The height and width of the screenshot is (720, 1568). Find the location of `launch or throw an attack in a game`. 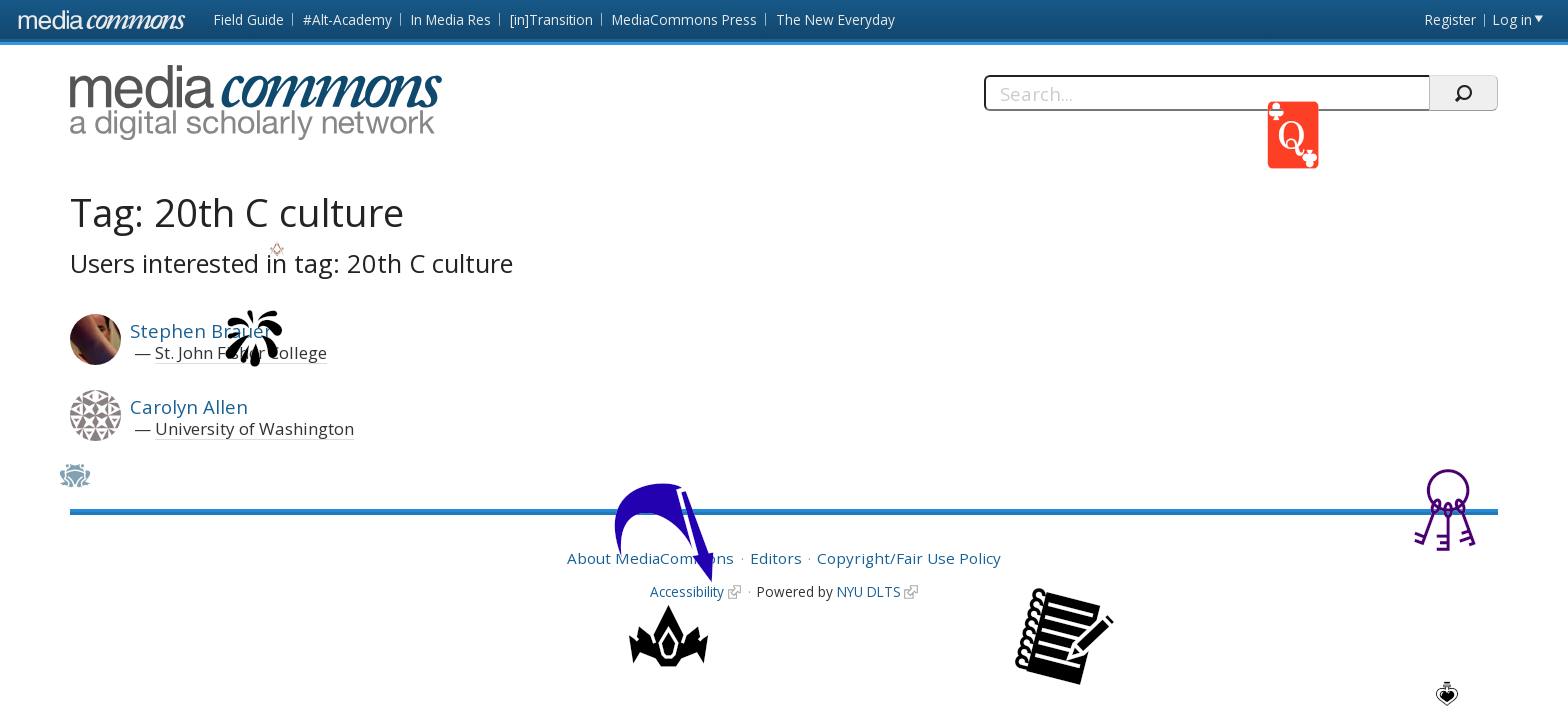

launch or throw an attack in a game is located at coordinates (664, 533).